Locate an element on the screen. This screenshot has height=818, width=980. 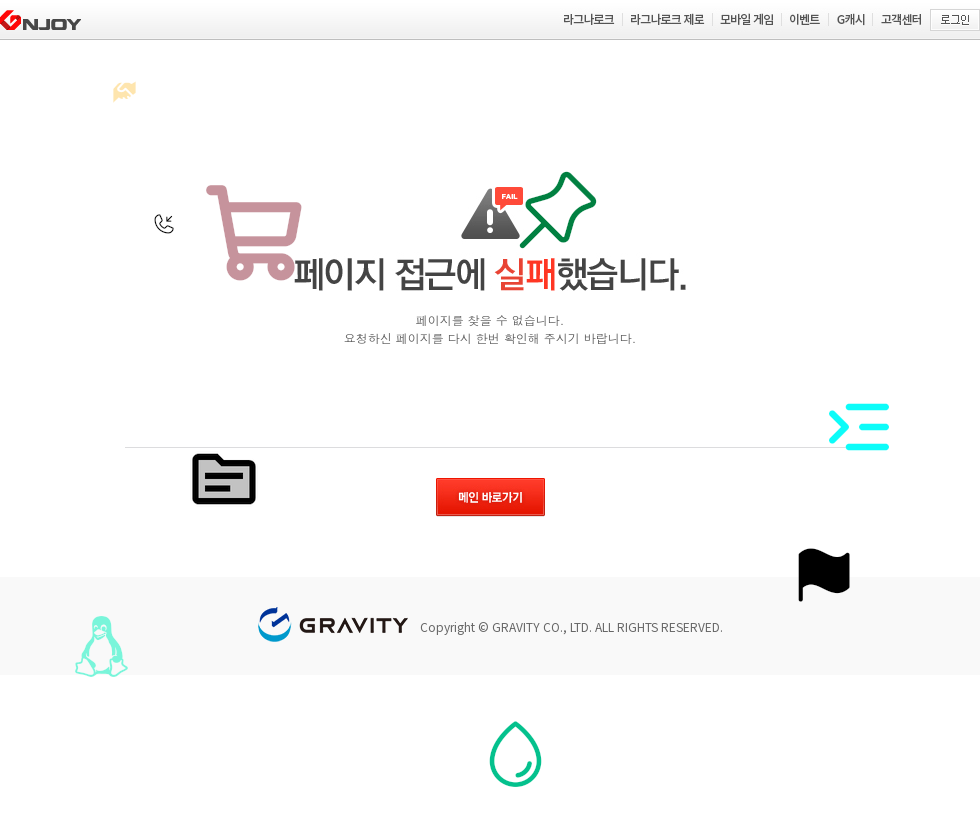
flag or bookmark an item for follow-up is located at coordinates (822, 574).